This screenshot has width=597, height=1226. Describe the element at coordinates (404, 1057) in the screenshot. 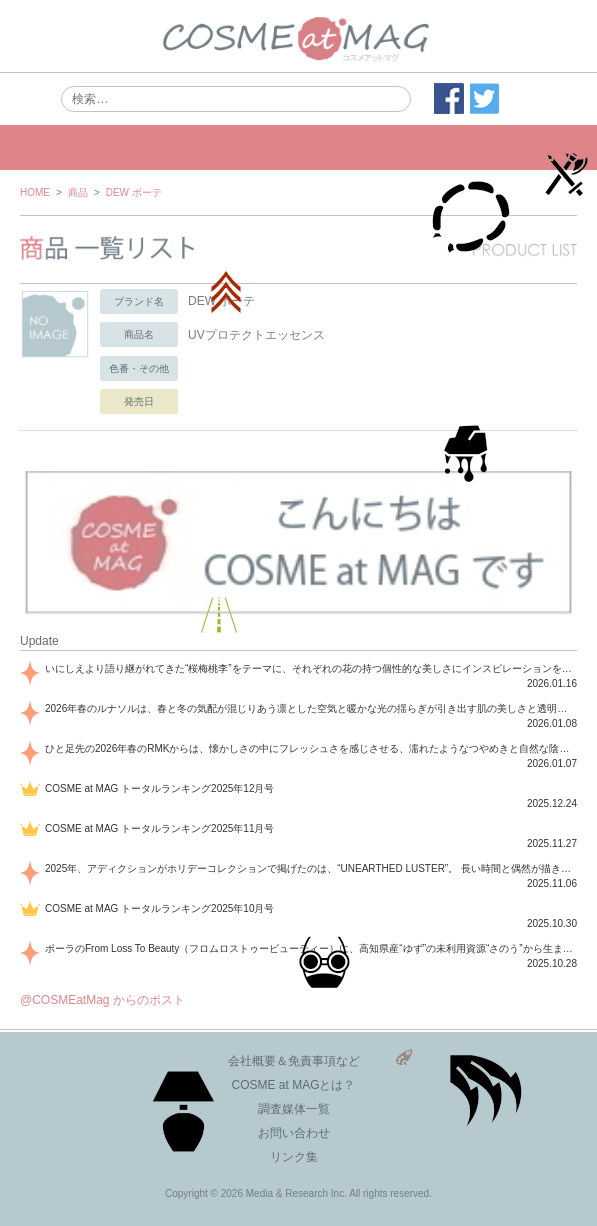

I see `access music or instrument features` at that location.